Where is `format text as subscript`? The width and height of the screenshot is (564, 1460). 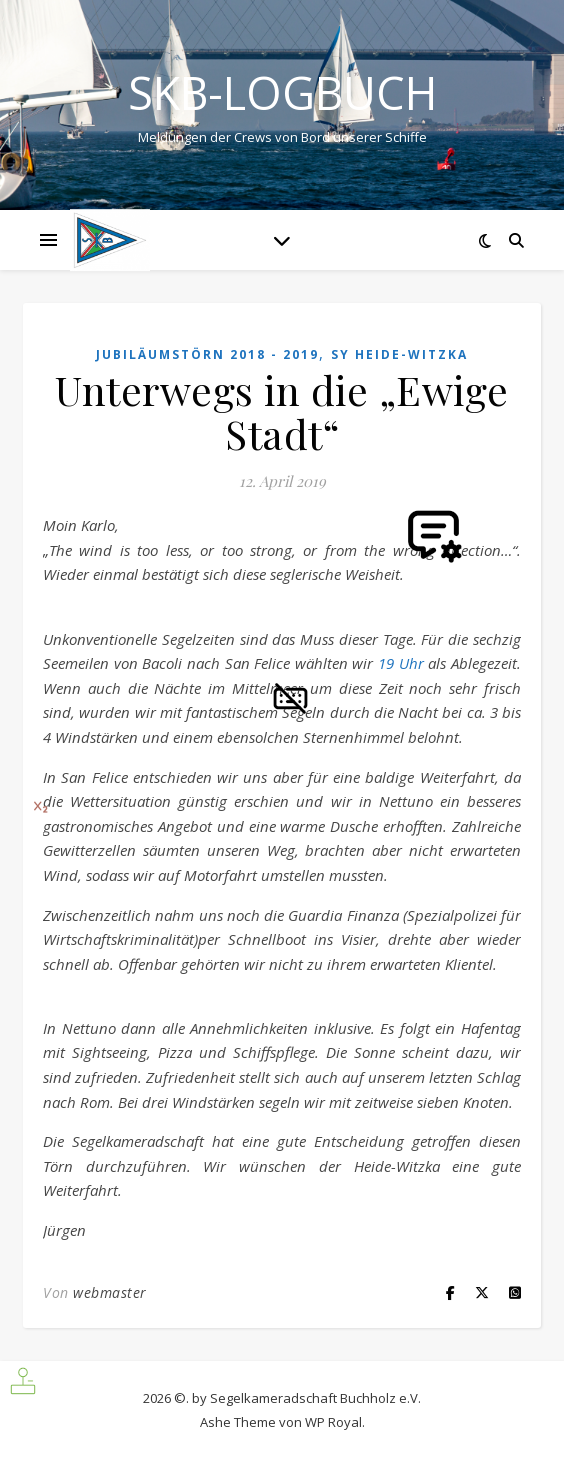 format text as subscript is located at coordinates (40, 806).